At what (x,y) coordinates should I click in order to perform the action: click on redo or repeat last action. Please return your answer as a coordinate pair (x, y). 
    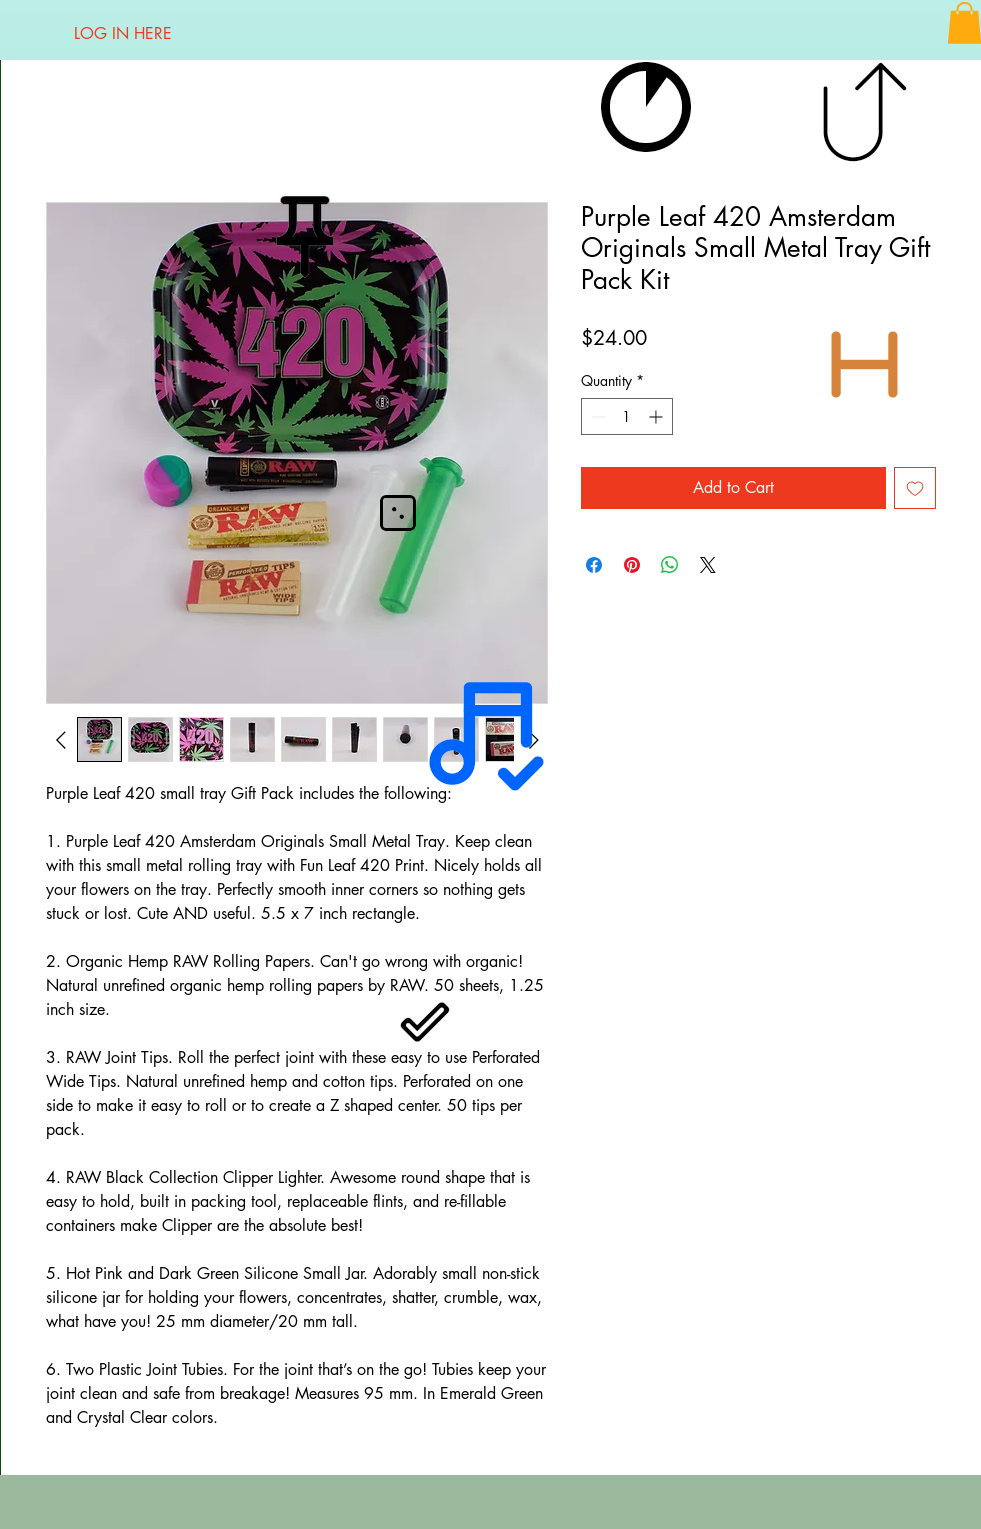
    Looking at the image, I should click on (861, 112).